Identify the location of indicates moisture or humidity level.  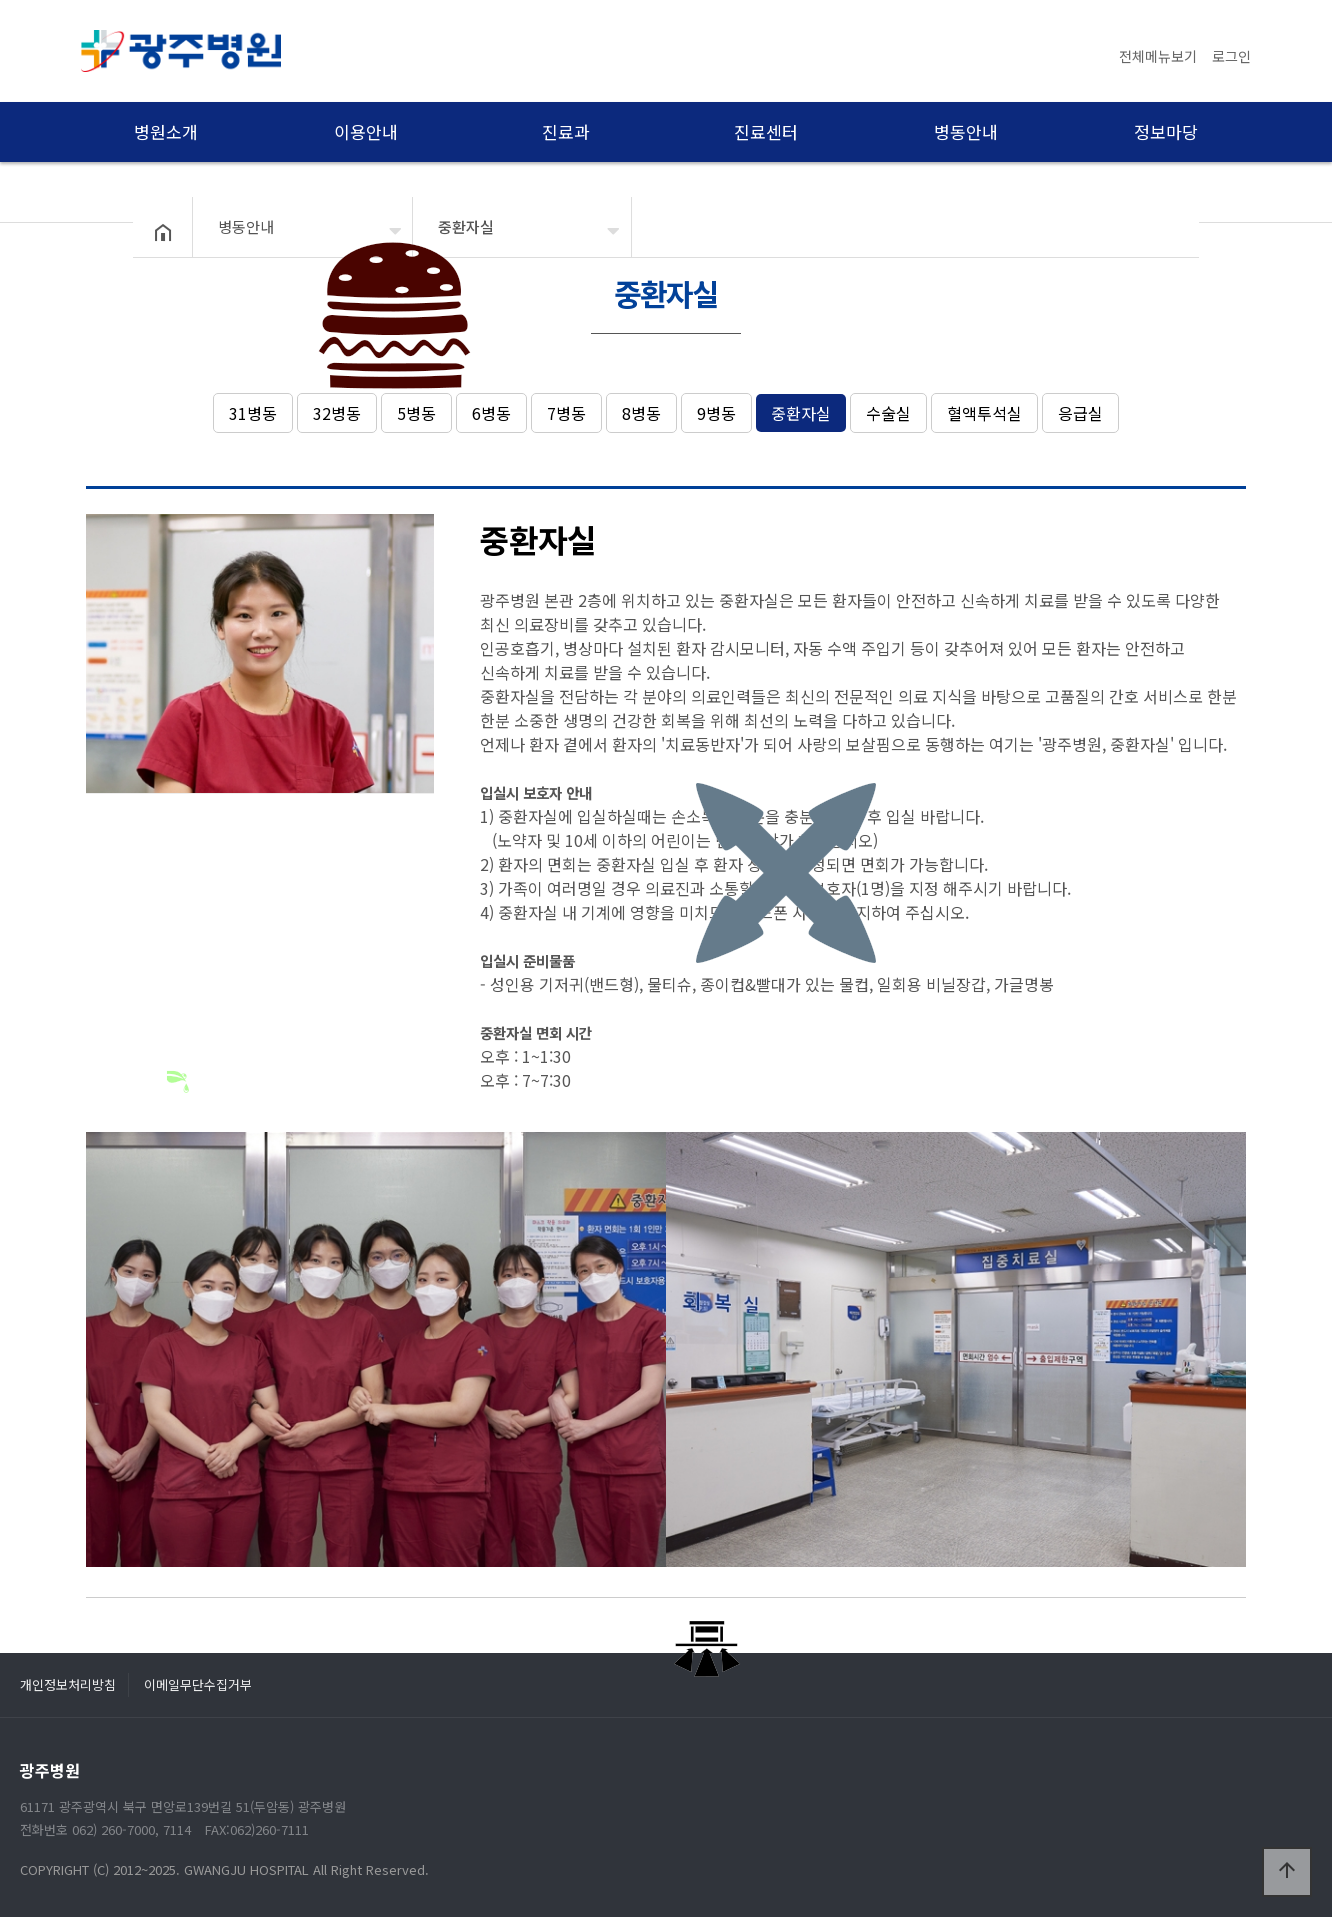
(178, 1082).